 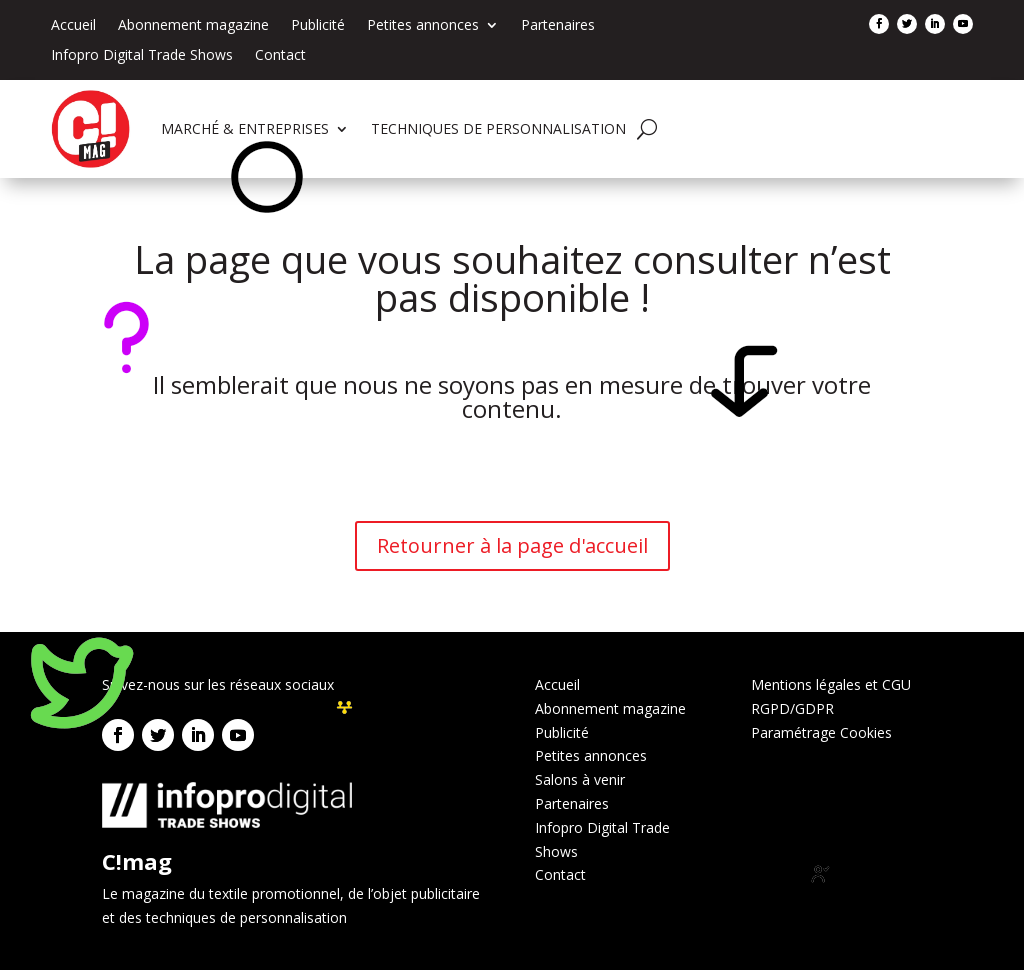 What do you see at coordinates (344, 707) in the screenshot?
I see `view timeline or chronological history` at bounding box center [344, 707].